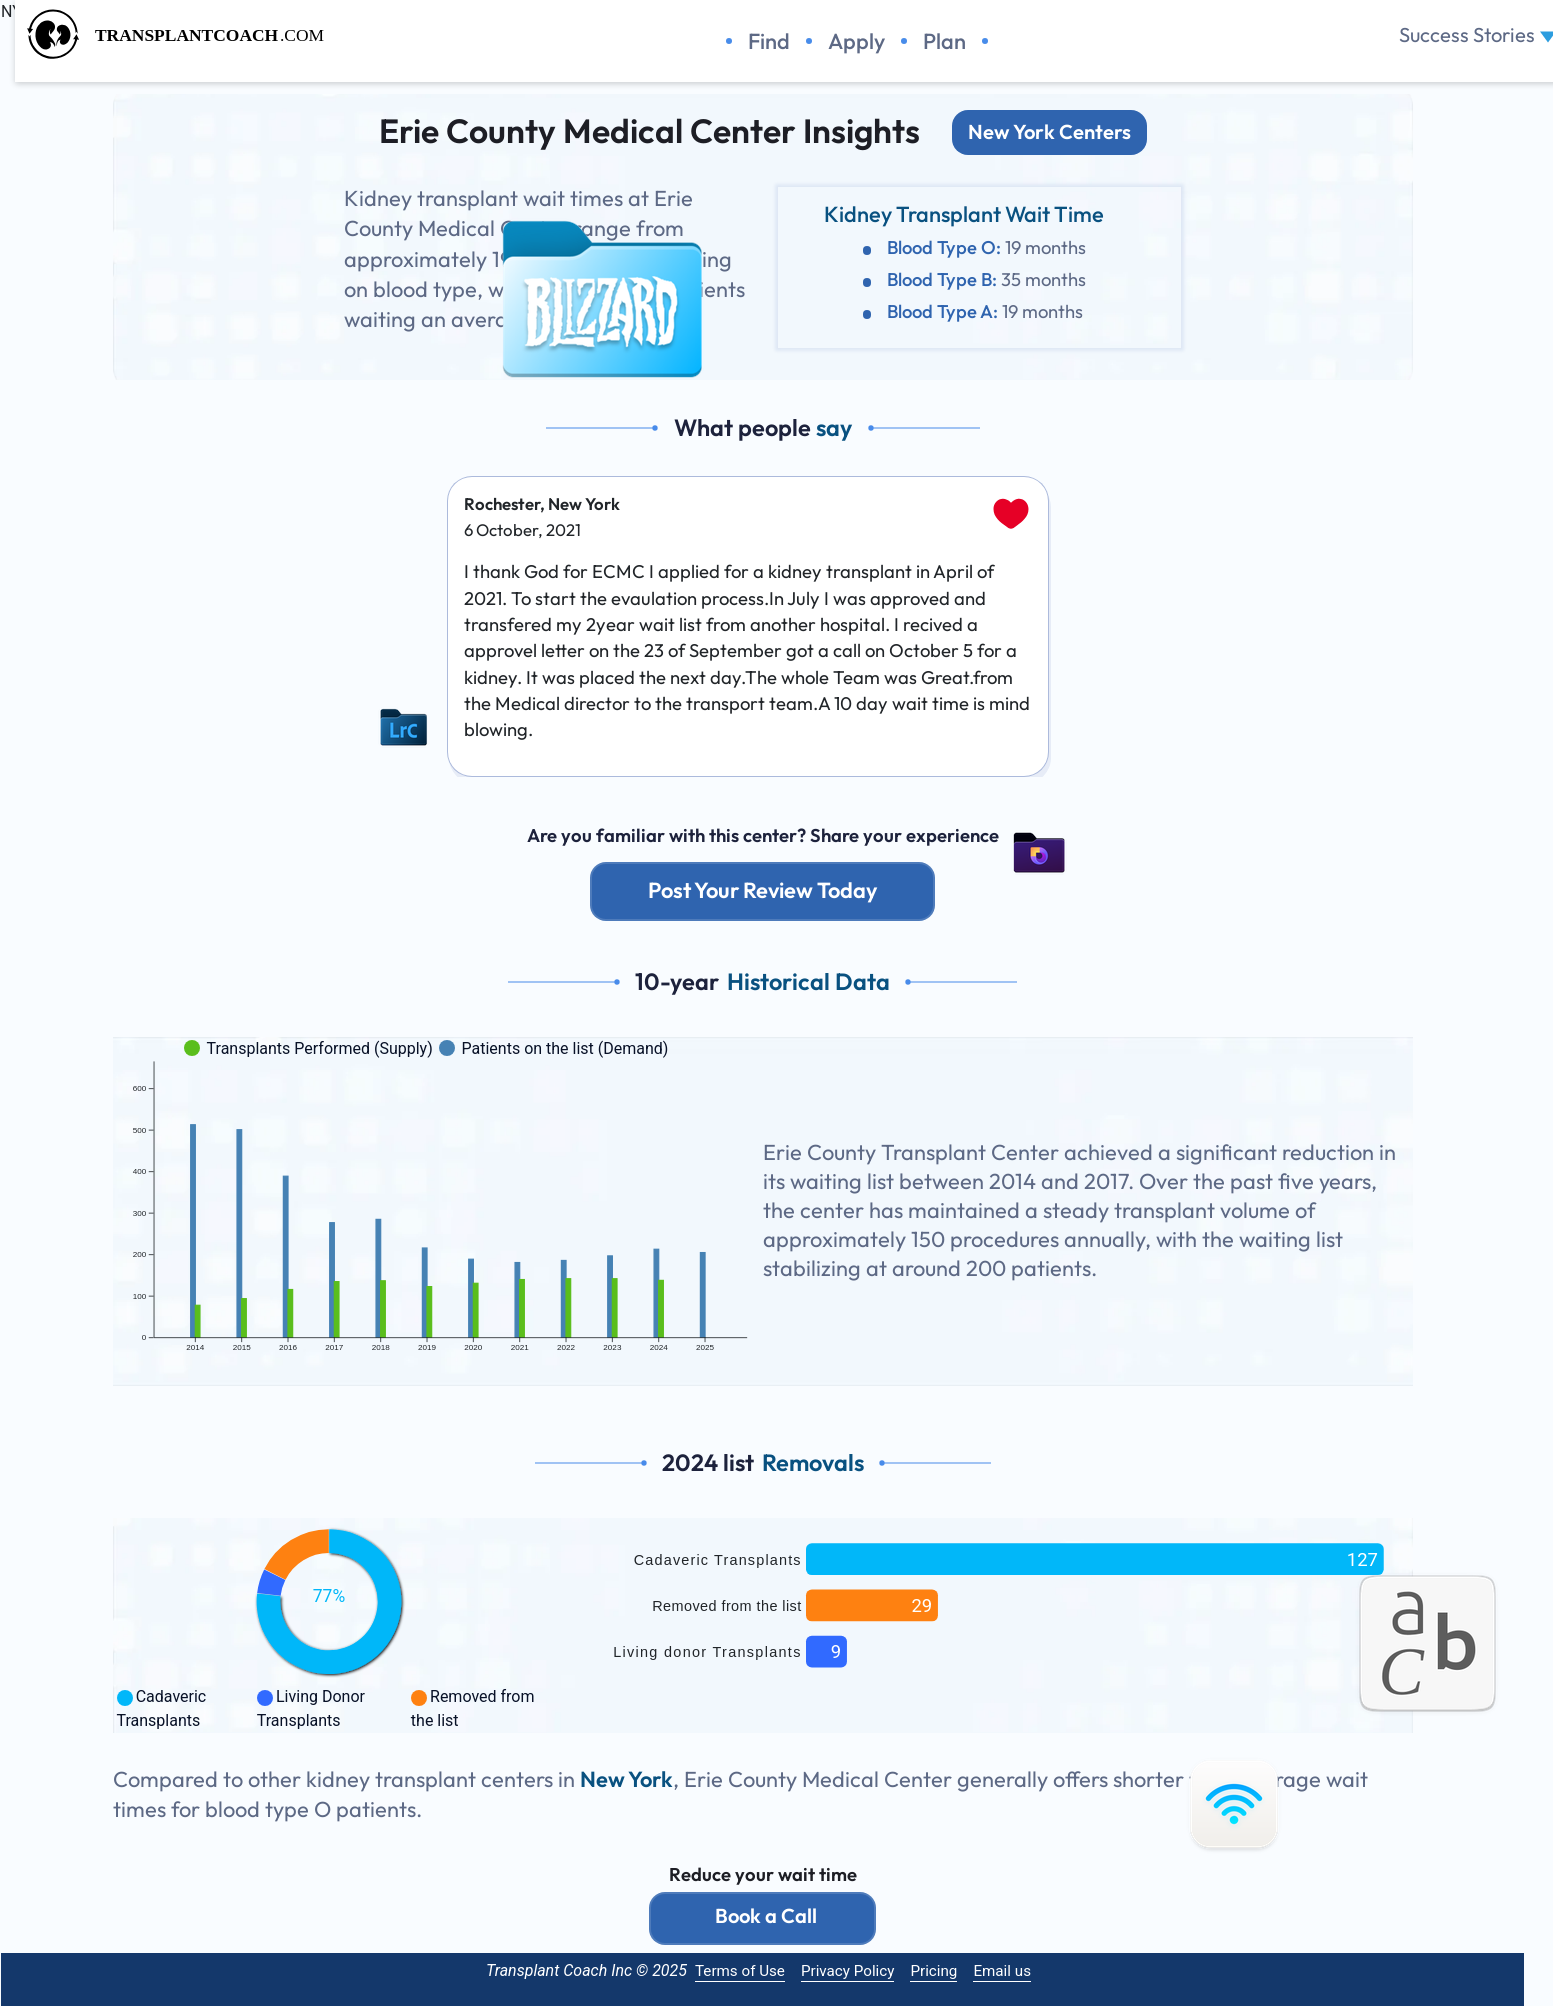 Image resolution: width=1553 pixels, height=2006 pixels. I want to click on open the font viewer application, so click(1427, 1643).